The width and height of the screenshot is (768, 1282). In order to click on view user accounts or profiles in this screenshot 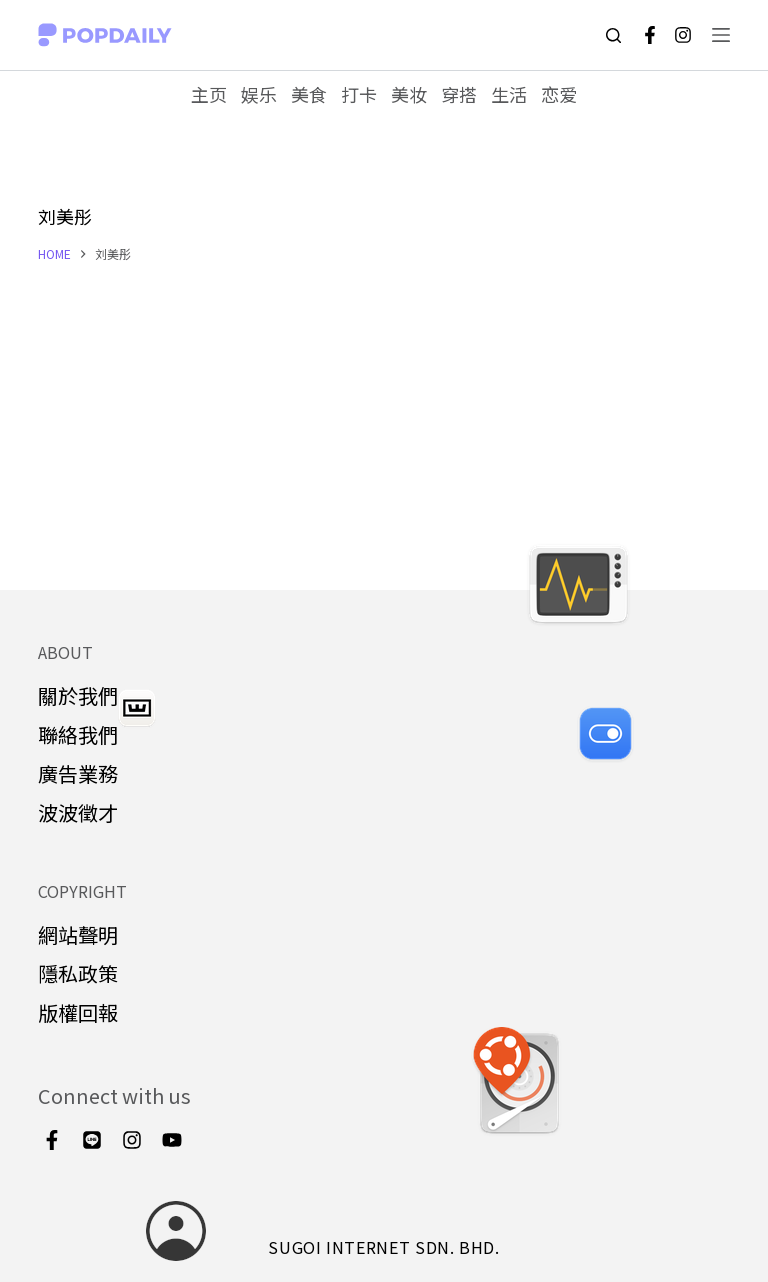, I will do `click(176, 1231)`.